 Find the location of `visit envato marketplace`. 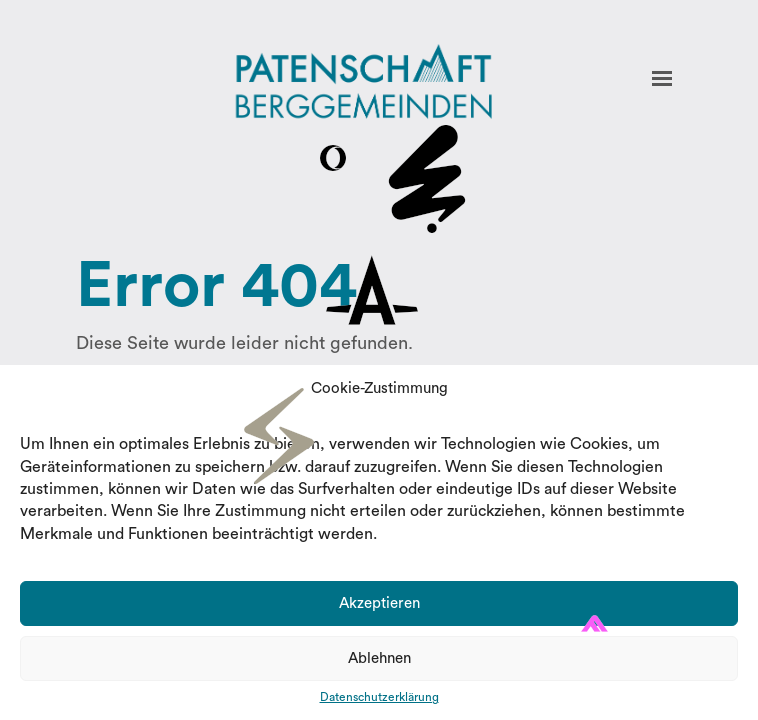

visit envato marketplace is located at coordinates (427, 179).